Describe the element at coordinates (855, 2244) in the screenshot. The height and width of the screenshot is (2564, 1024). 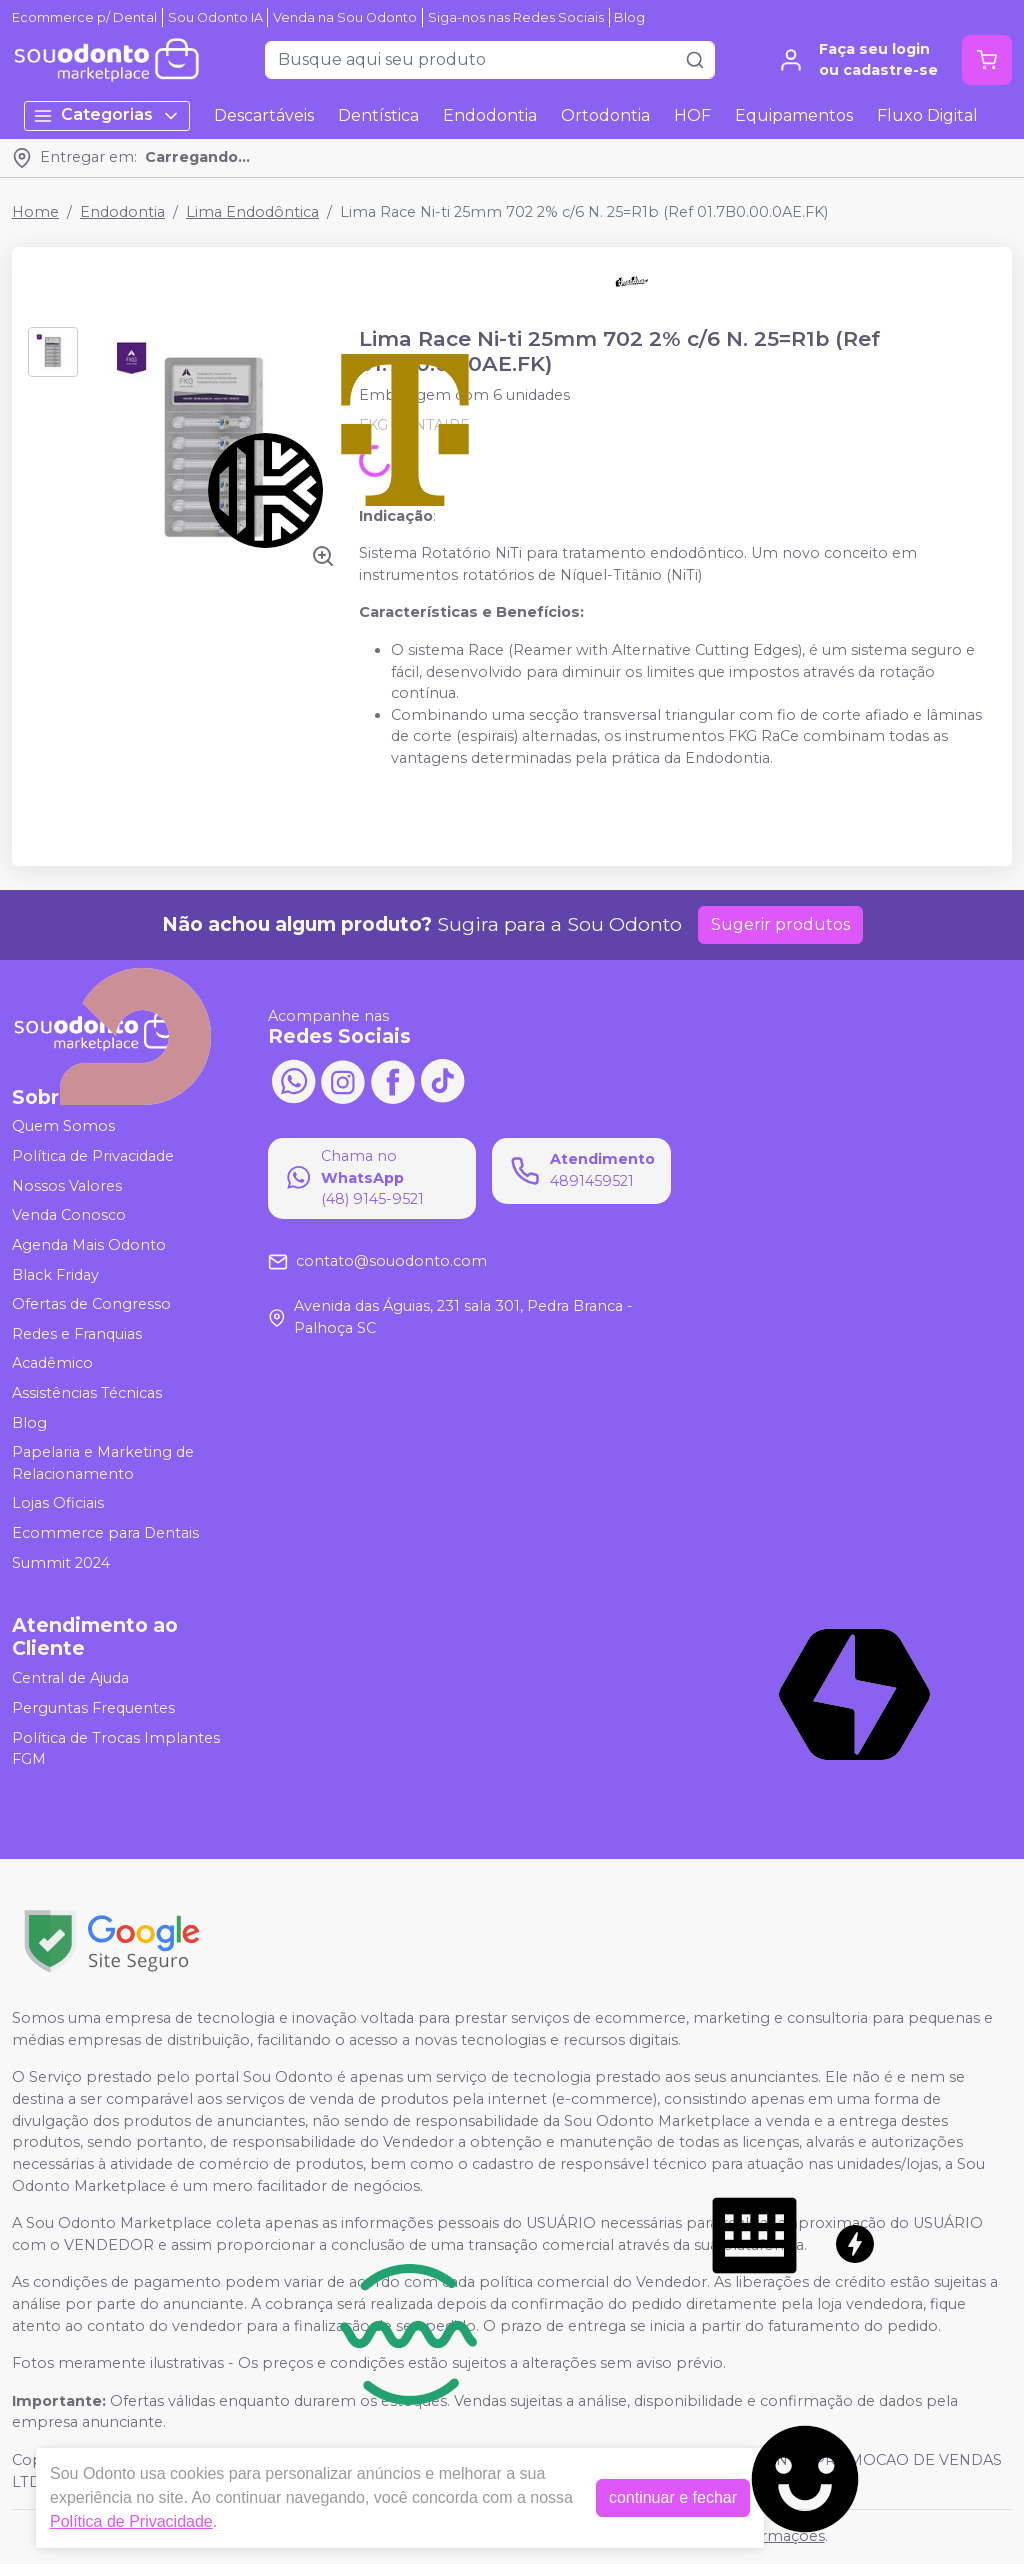
I see `AMP (Accelerated Mobile Pages) logo` at that location.